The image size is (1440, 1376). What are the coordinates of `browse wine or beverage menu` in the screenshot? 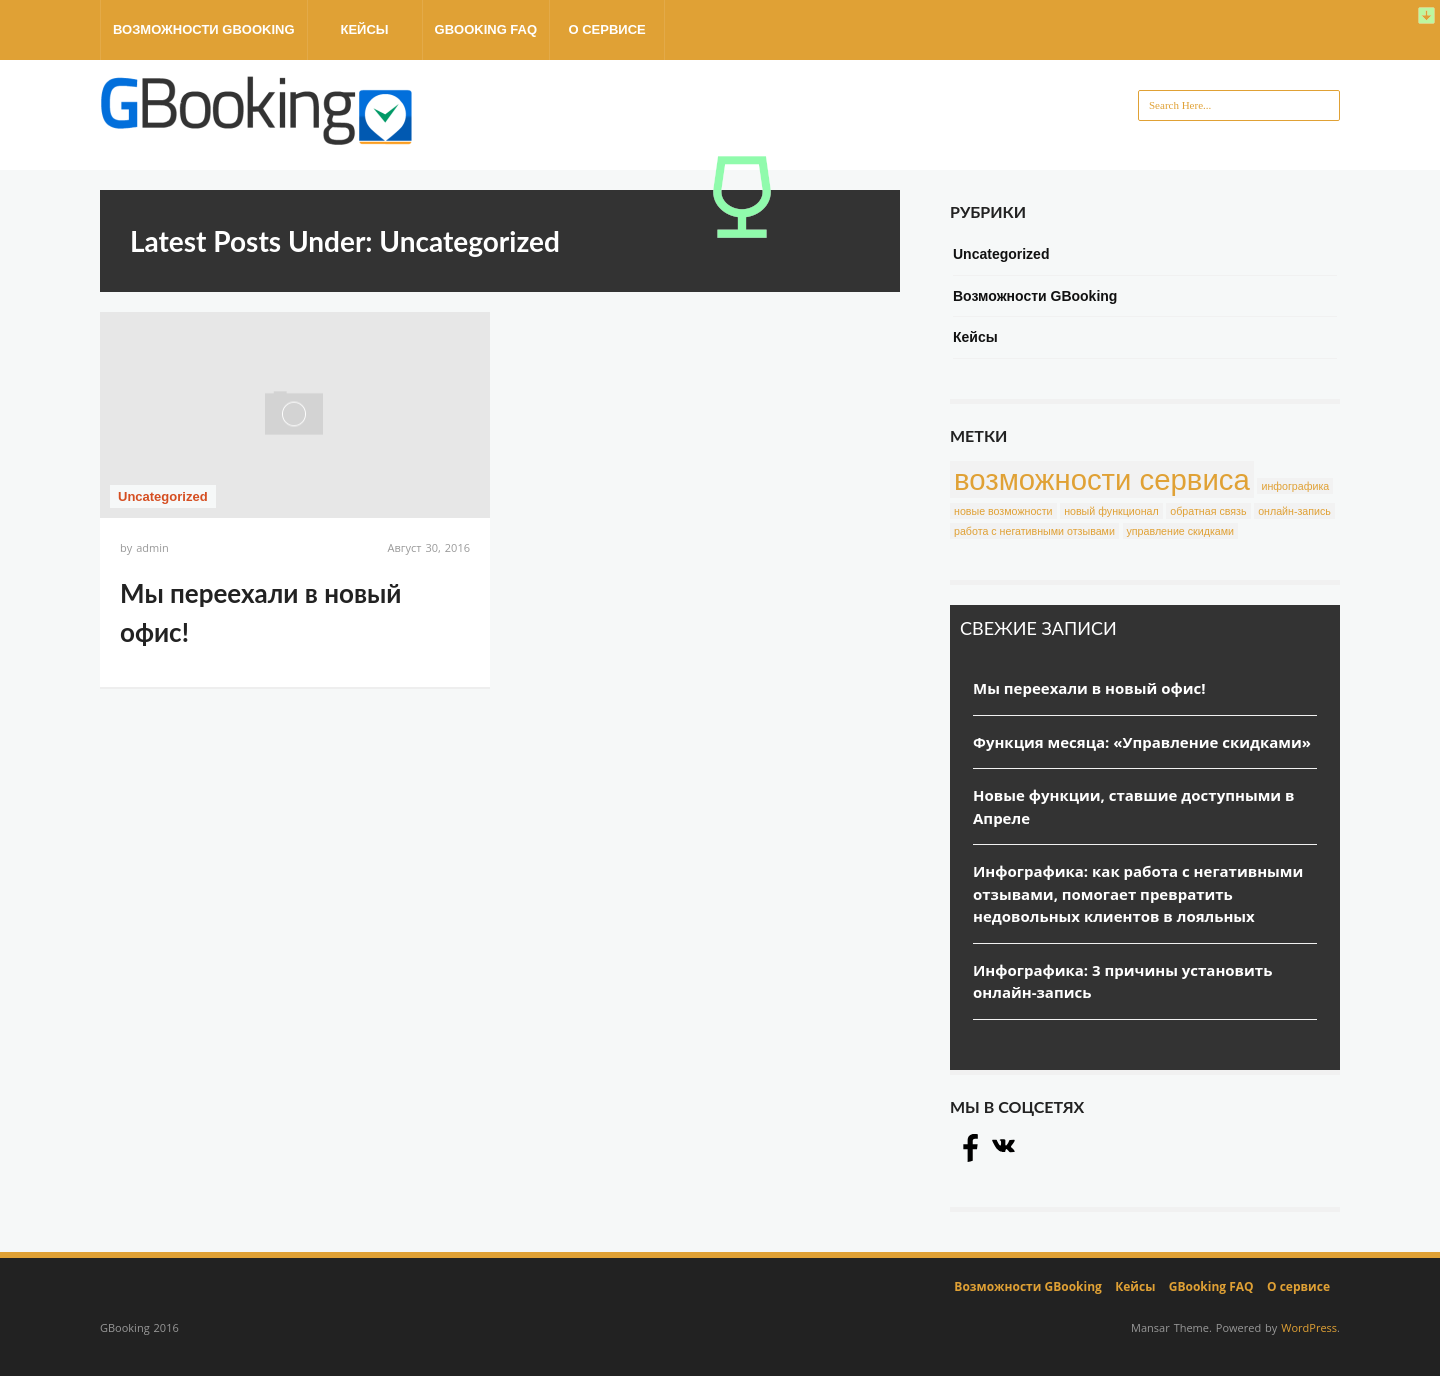 It's located at (742, 197).